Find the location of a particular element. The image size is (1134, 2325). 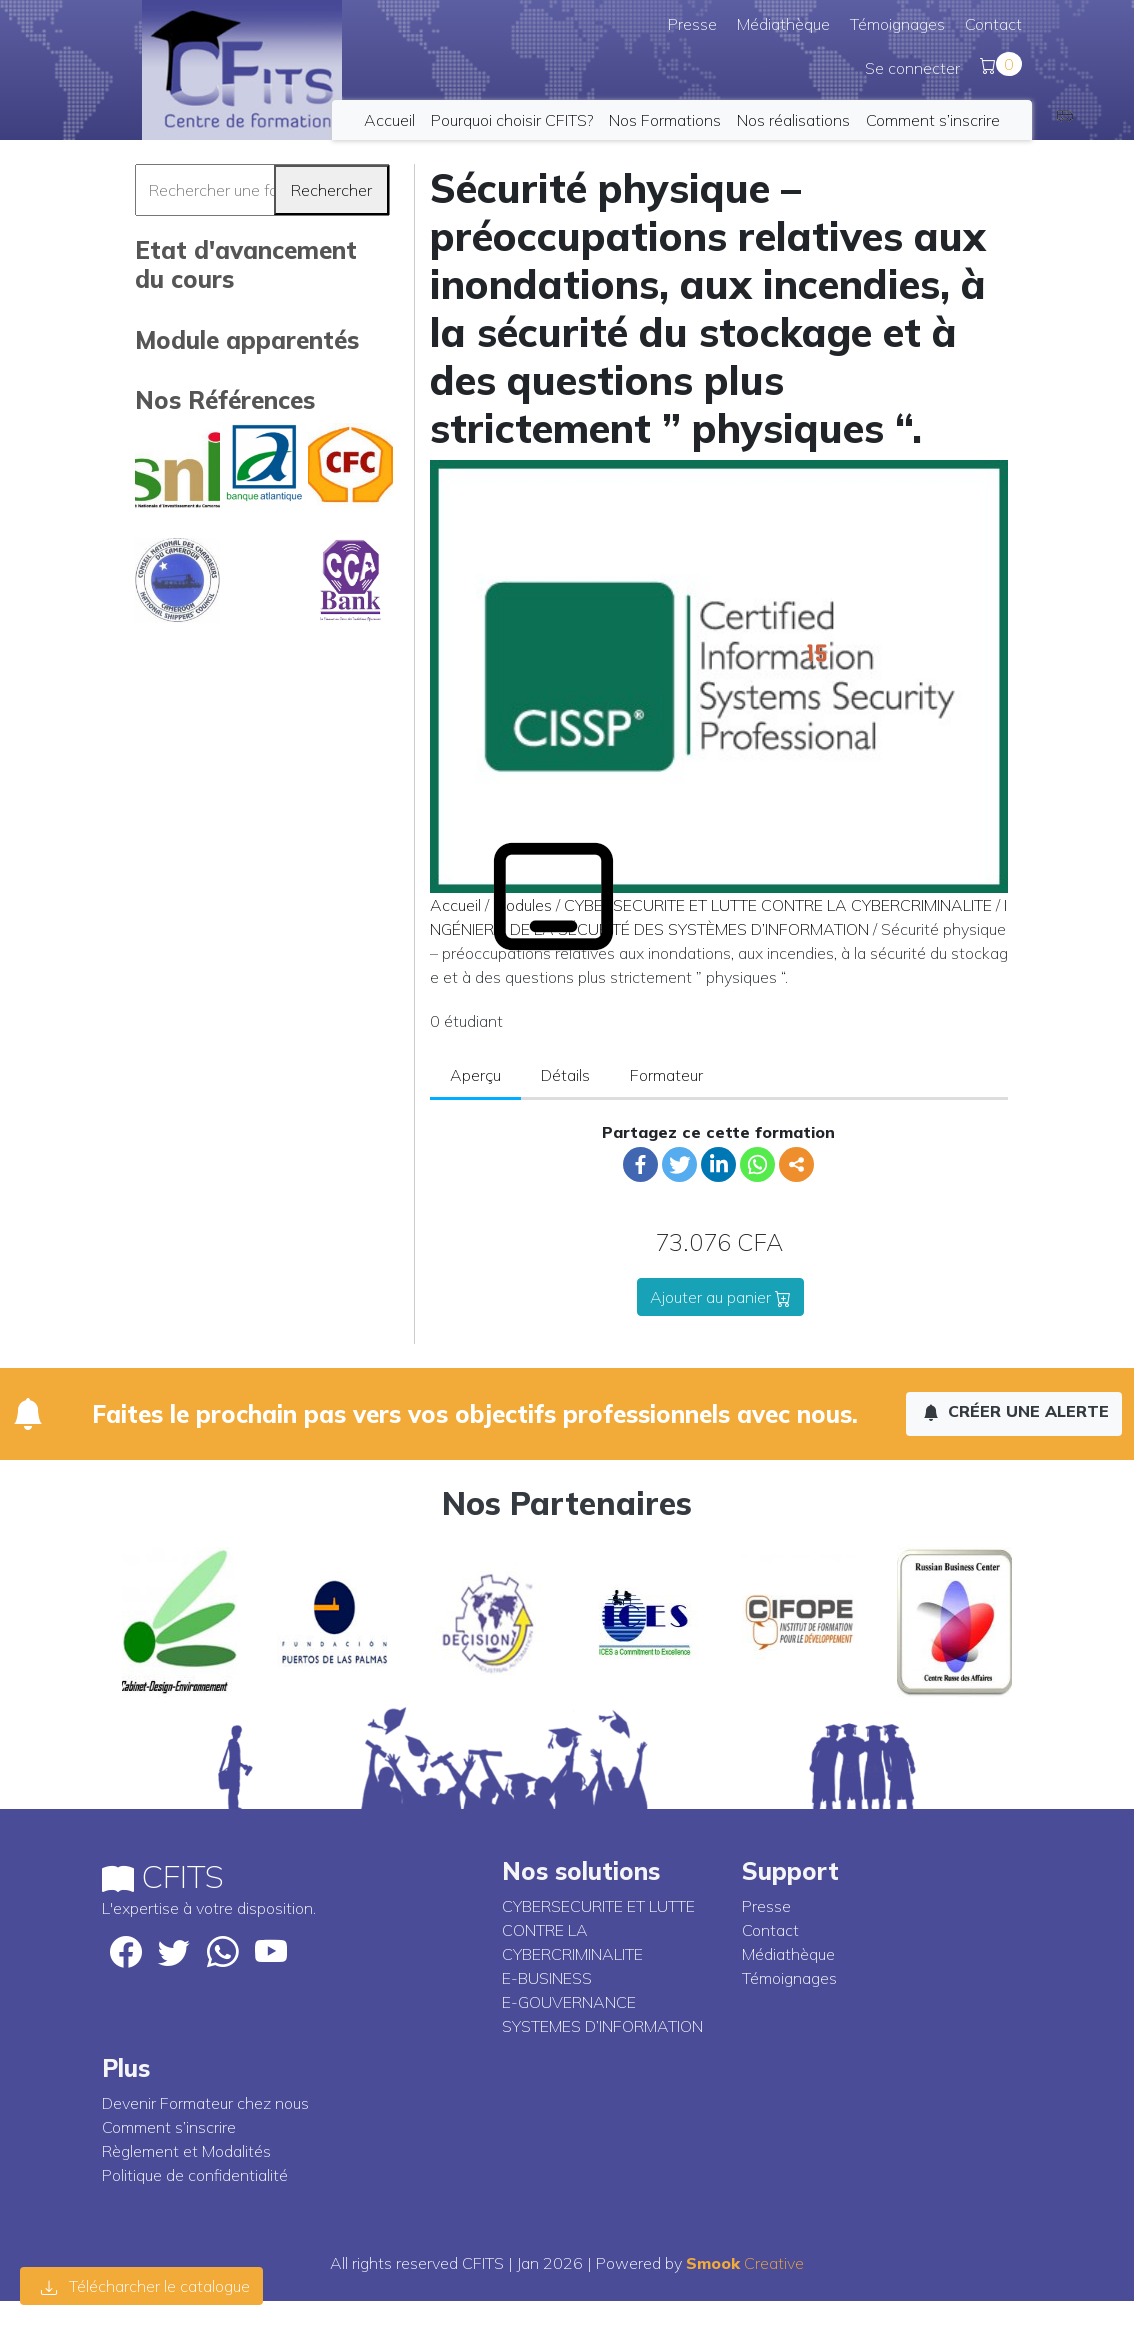

indicates 15 unread items or notifications is located at coordinates (816, 653).